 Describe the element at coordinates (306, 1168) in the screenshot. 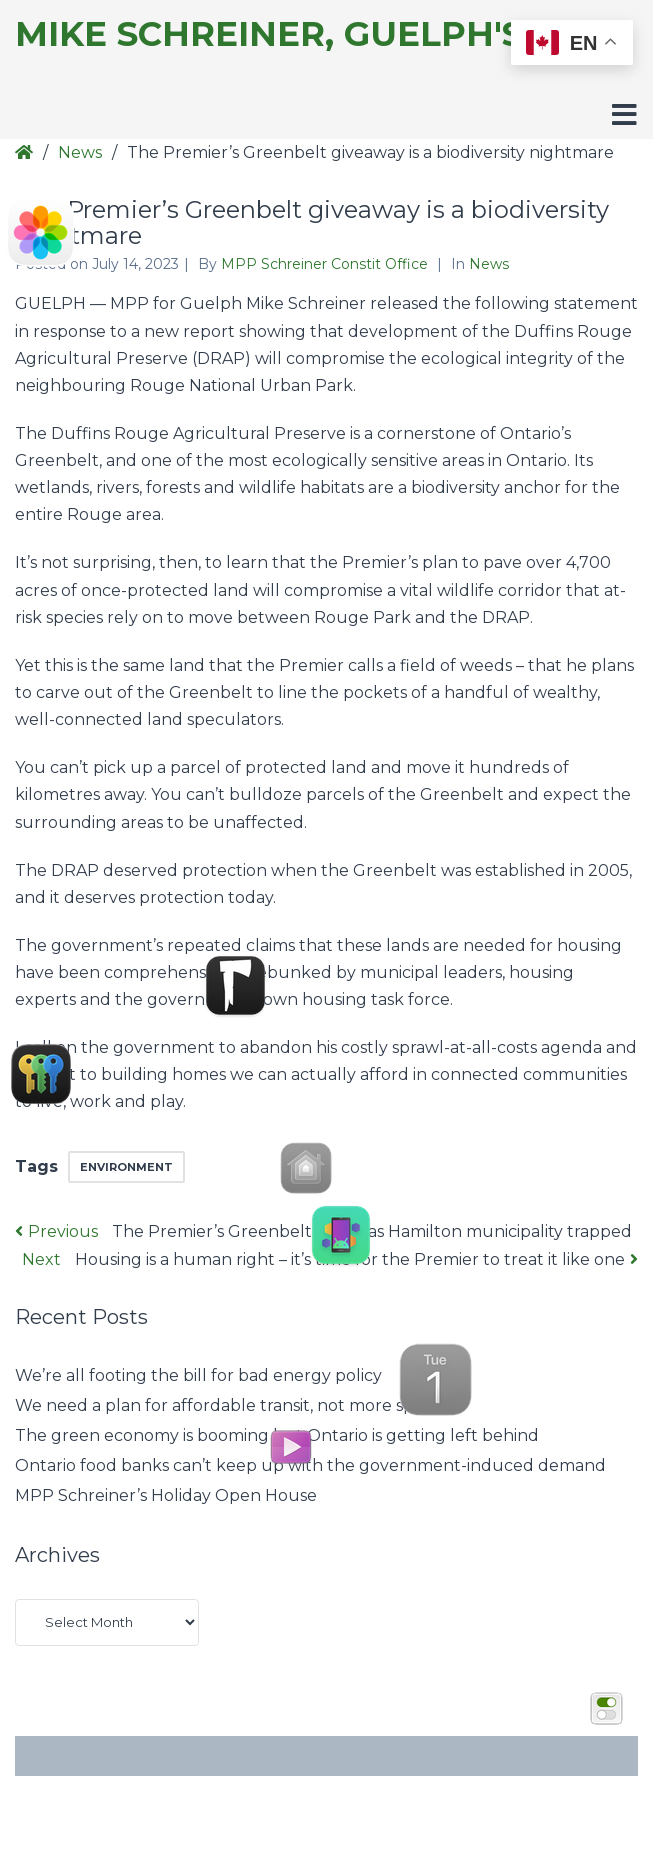

I see `open the home app` at that location.